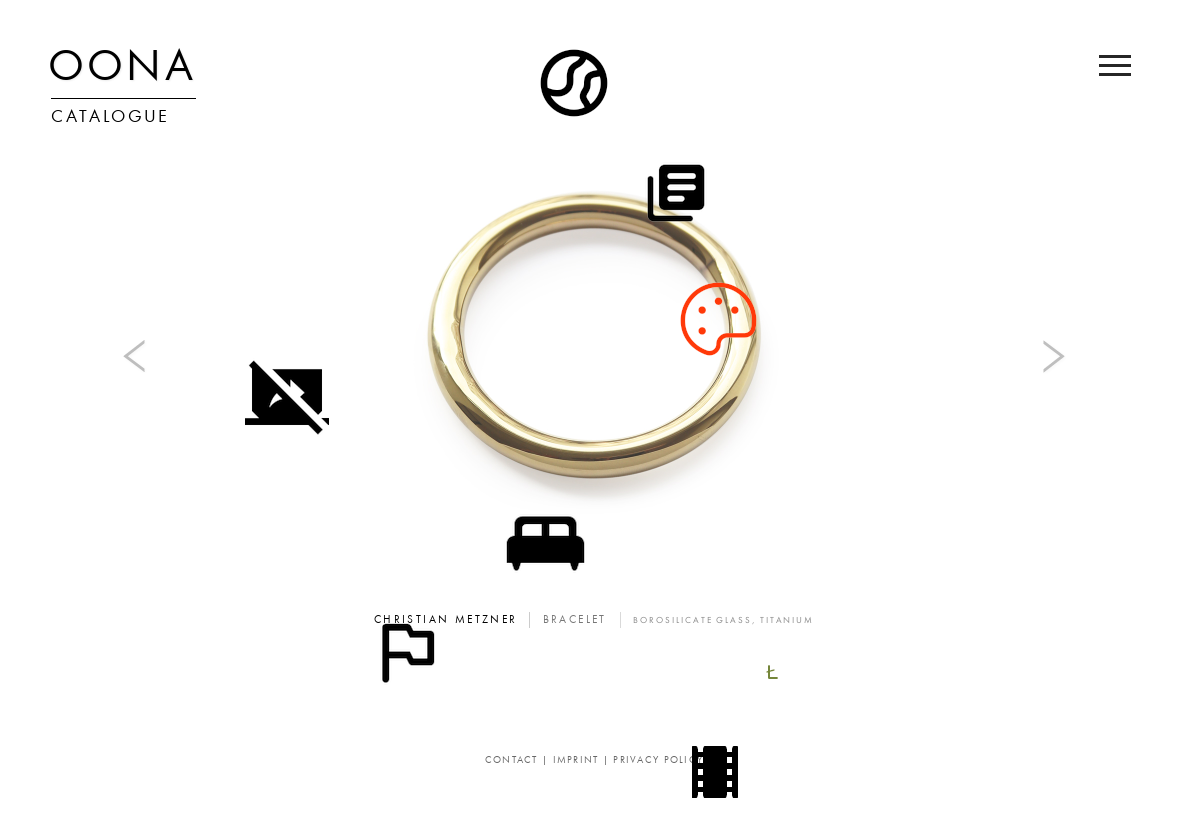  What do you see at coordinates (287, 397) in the screenshot?
I see `stop sharing your screen` at bounding box center [287, 397].